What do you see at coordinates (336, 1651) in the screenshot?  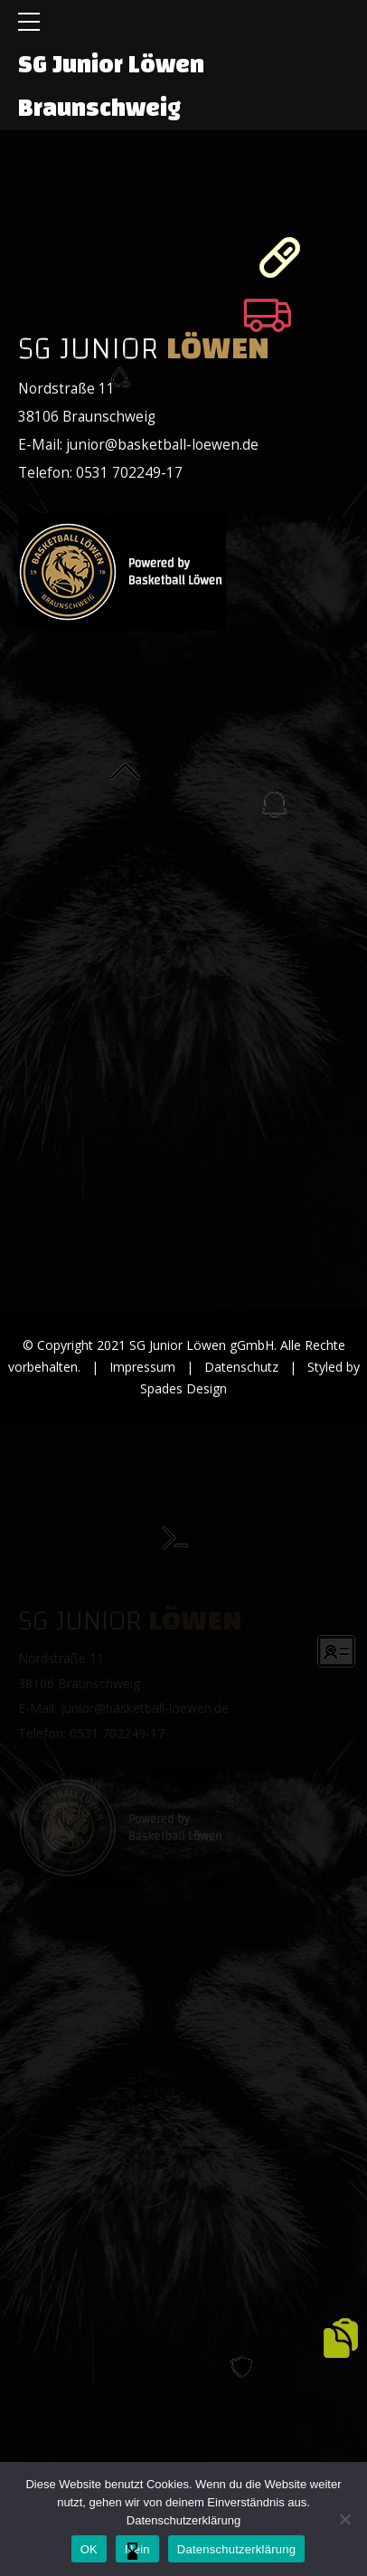 I see `view your profile or identification details` at bounding box center [336, 1651].